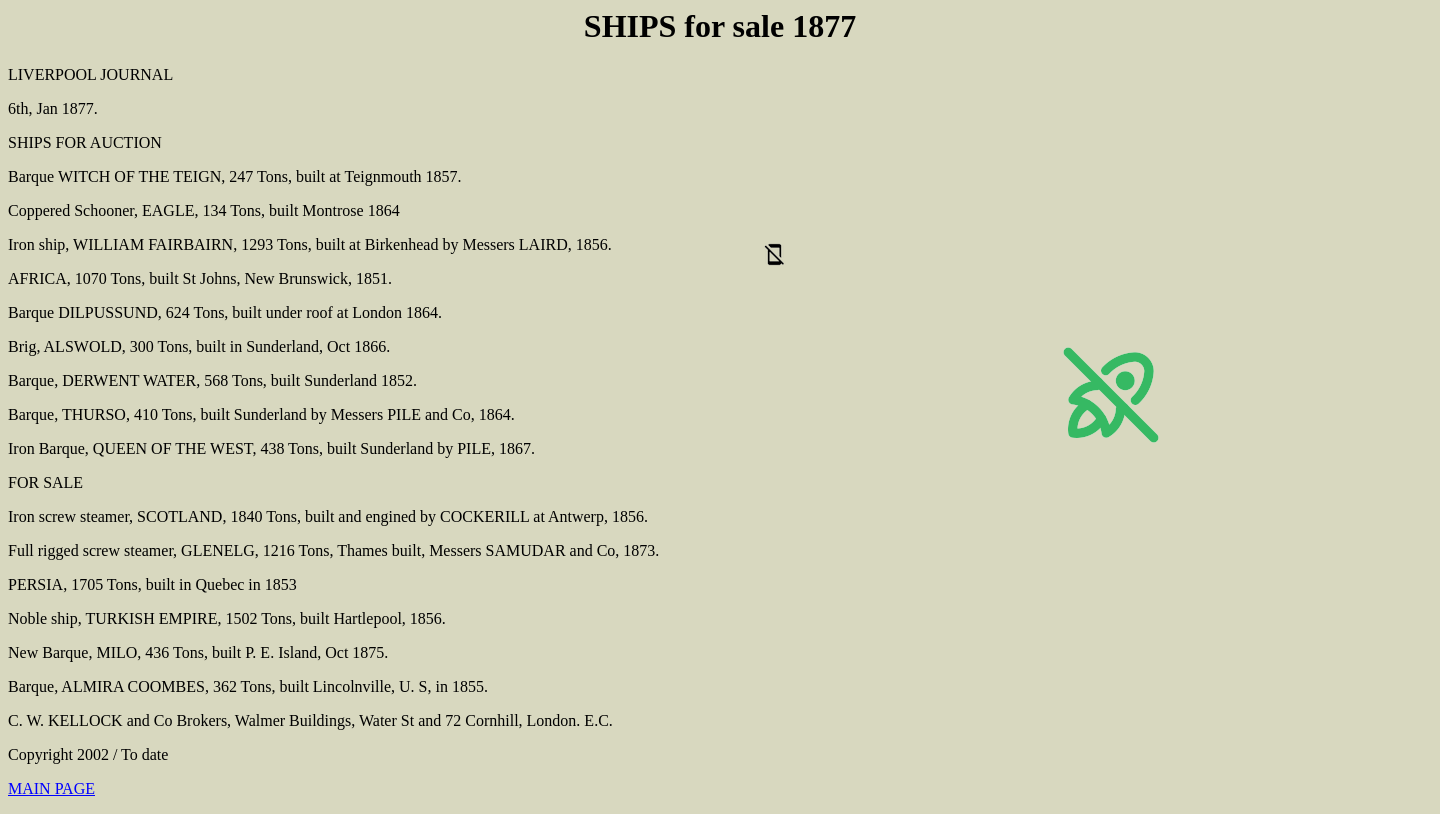 The width and height of the screenshot is (1440, 814). I want to click on disable quick launch or boost feature, so click(1111, 395).